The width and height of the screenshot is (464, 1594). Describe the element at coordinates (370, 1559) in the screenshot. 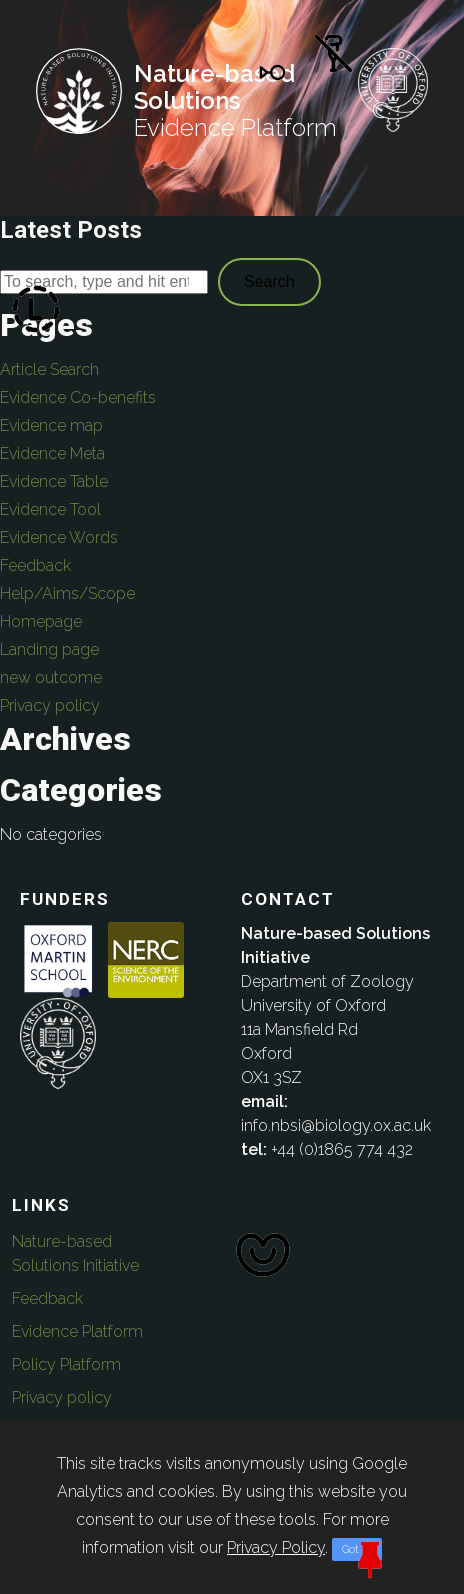

I see `pinned item or content` at that location.